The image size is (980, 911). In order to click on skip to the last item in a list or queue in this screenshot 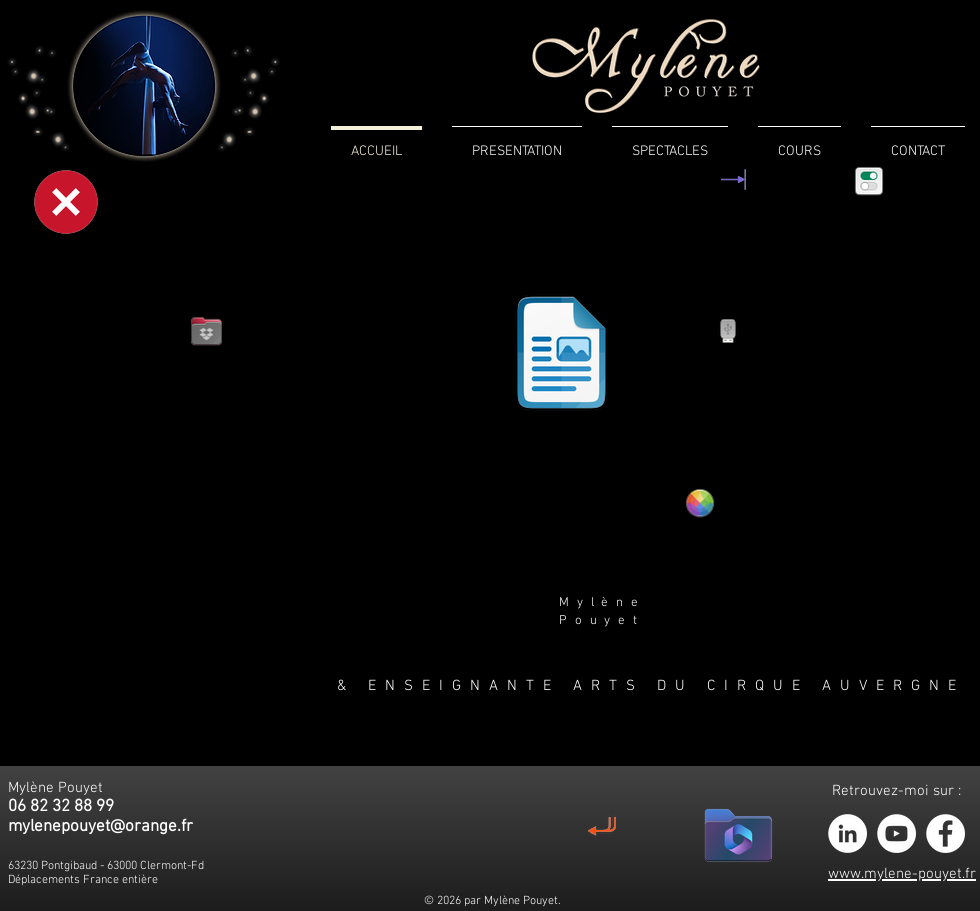, I will do `click(733, 179)`.